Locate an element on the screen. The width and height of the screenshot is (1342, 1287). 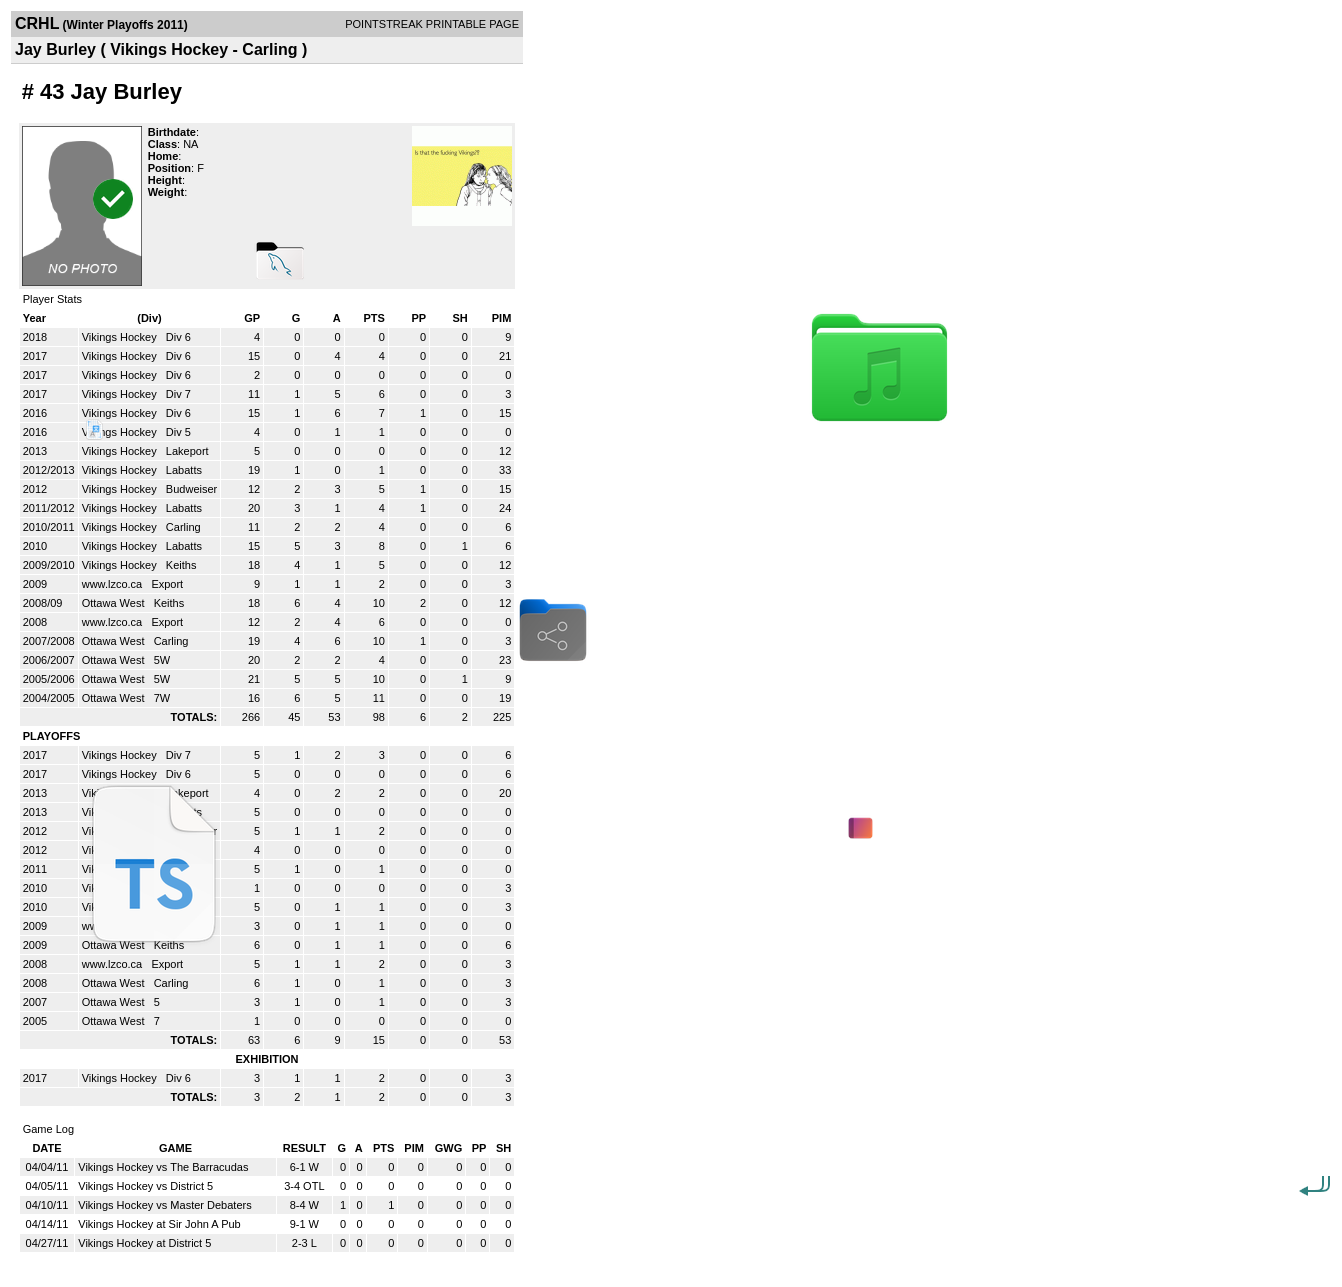
open your public shared folder is located at coordinates (553, 630).